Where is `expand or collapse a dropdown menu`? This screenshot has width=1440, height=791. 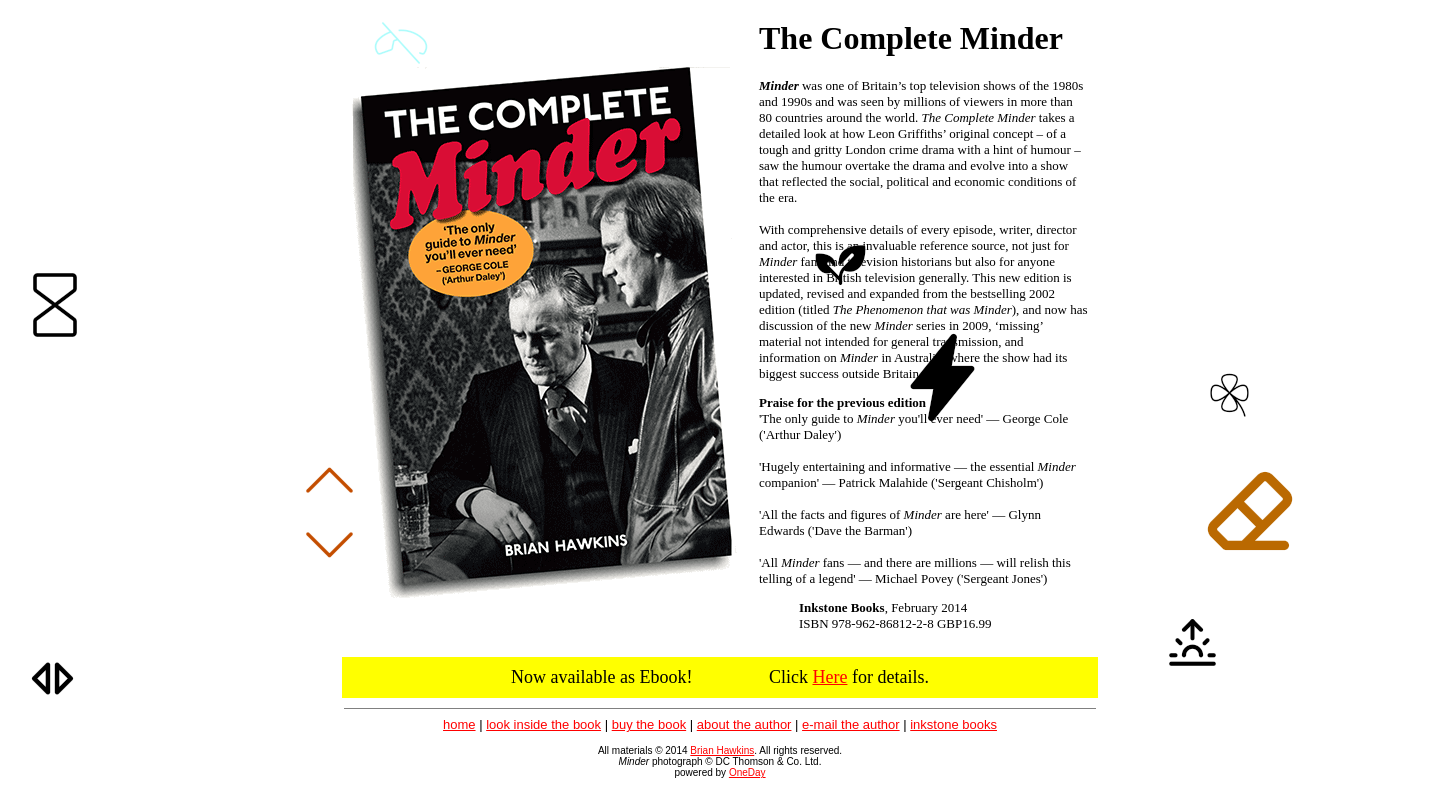 expand or collapse a dropdown menu is located at coordinates (329, 512).